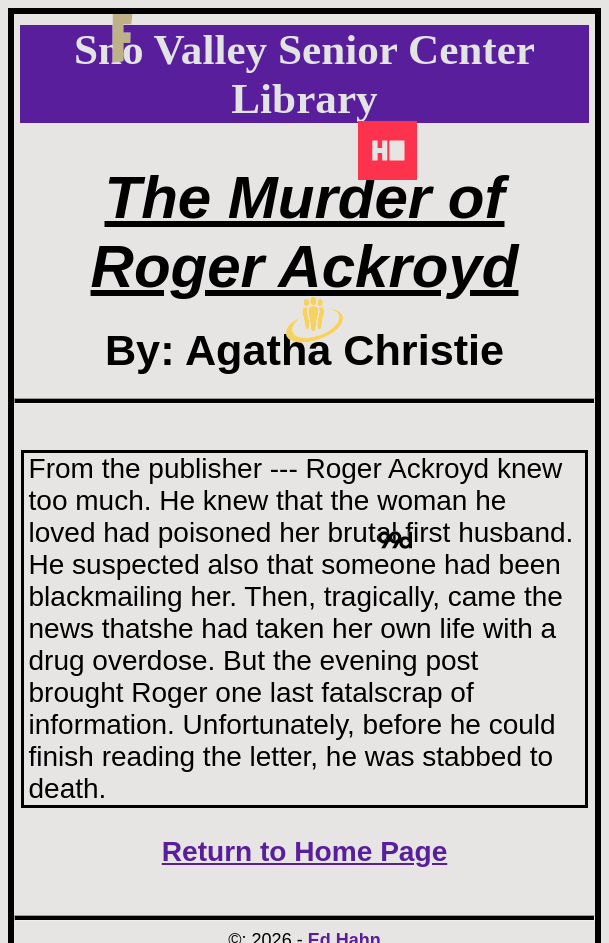 Image resolution: width=609 pixels, height=943 pixels. What do you see at coordinates (395, 540) in the screenshot?
I see `99designs logo - link to design marketplace platform` at bounding box center [395, 540].